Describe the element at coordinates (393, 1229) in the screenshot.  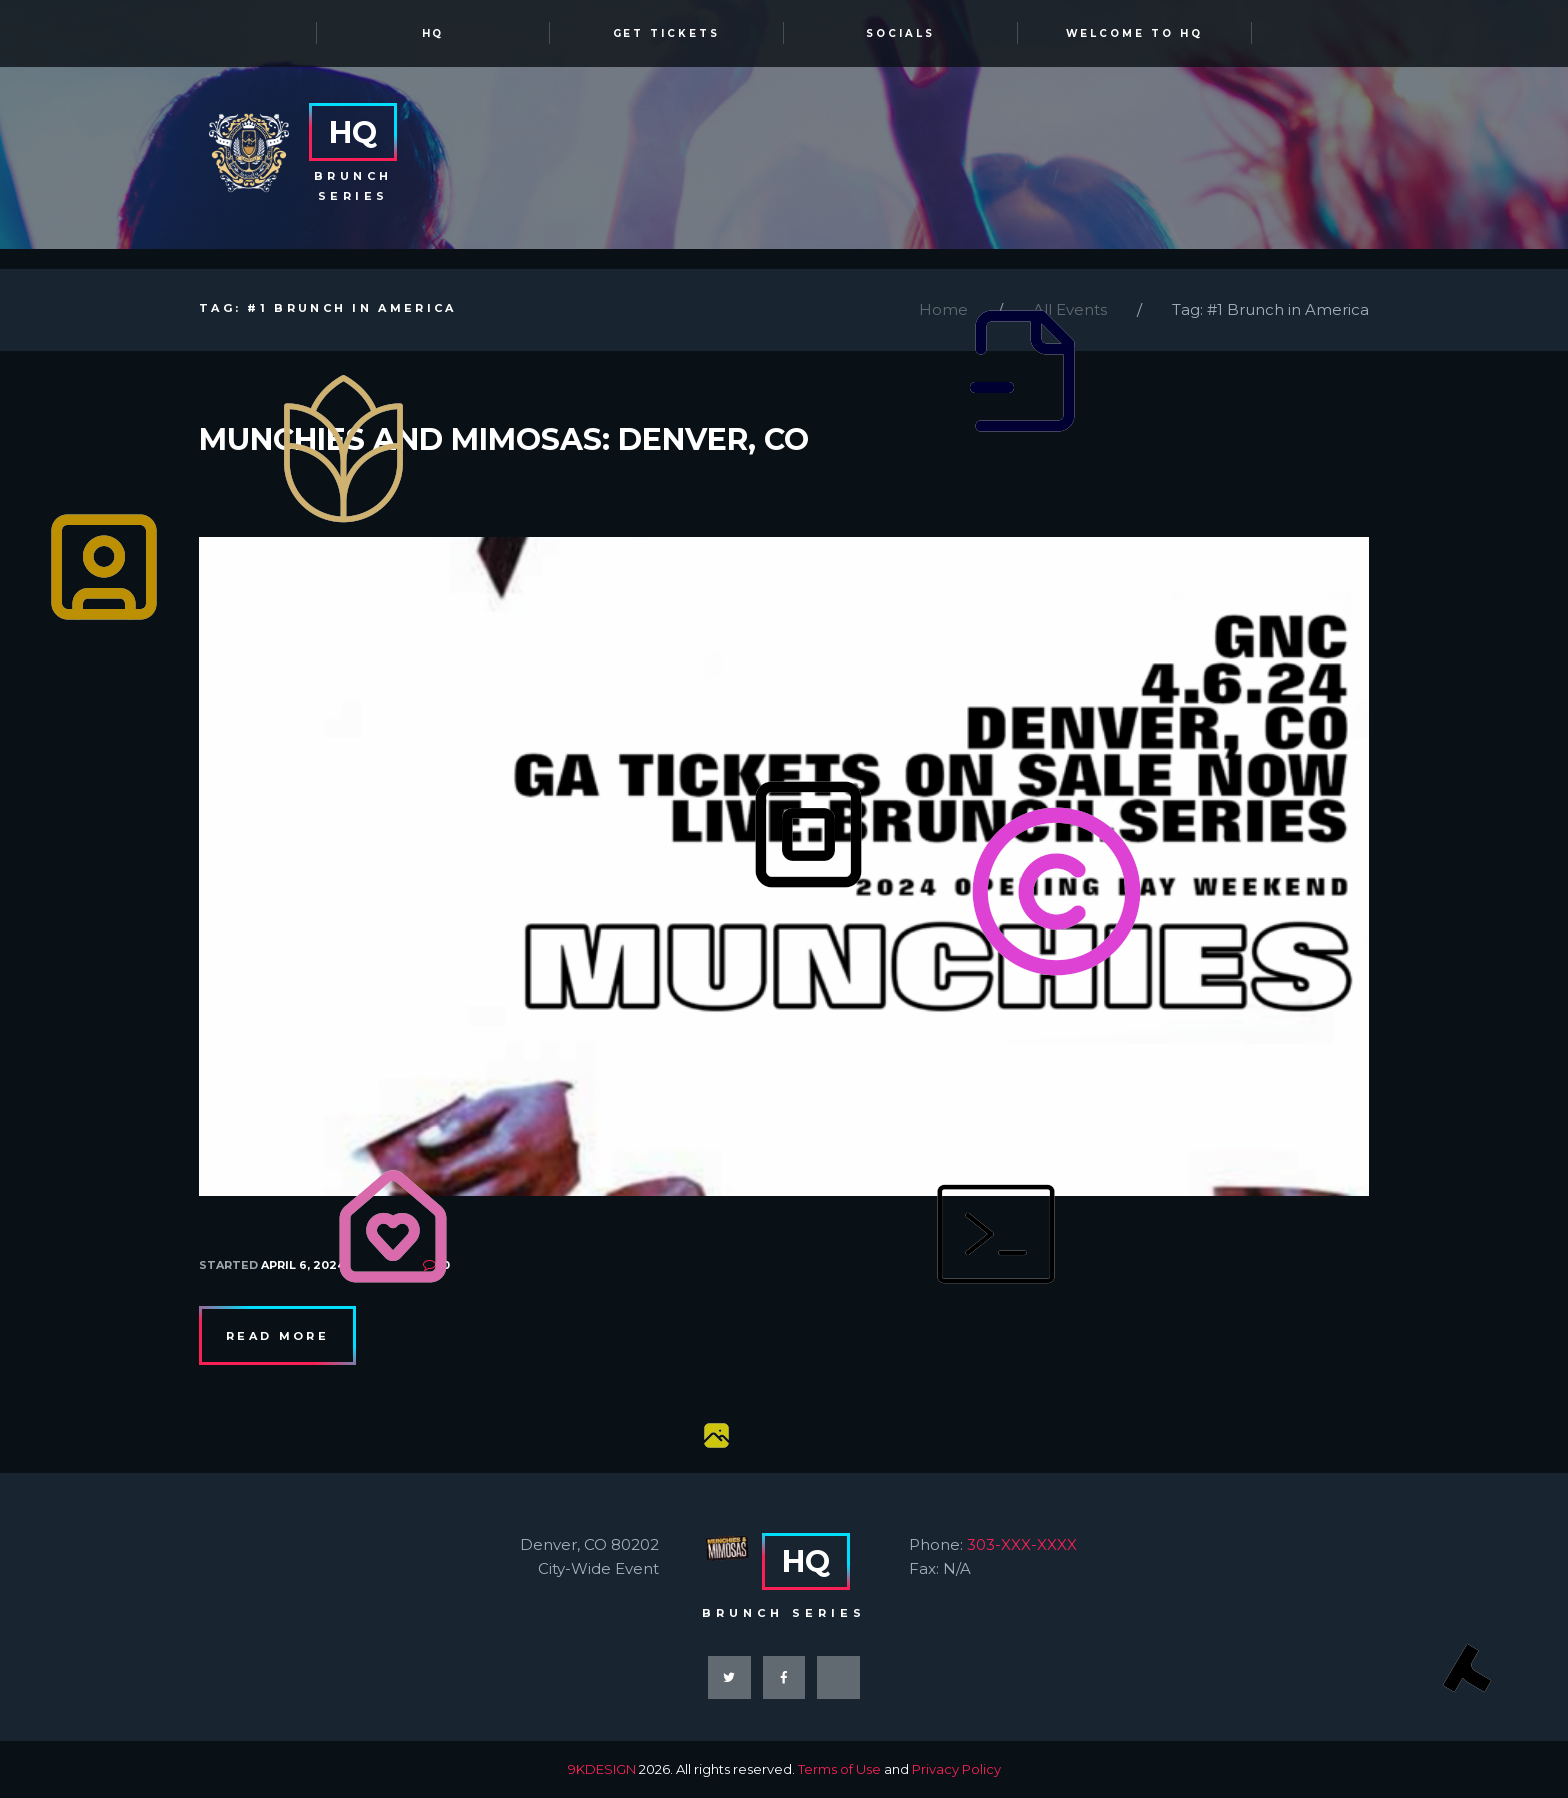
I see `access your favorite or loved home` at that location.